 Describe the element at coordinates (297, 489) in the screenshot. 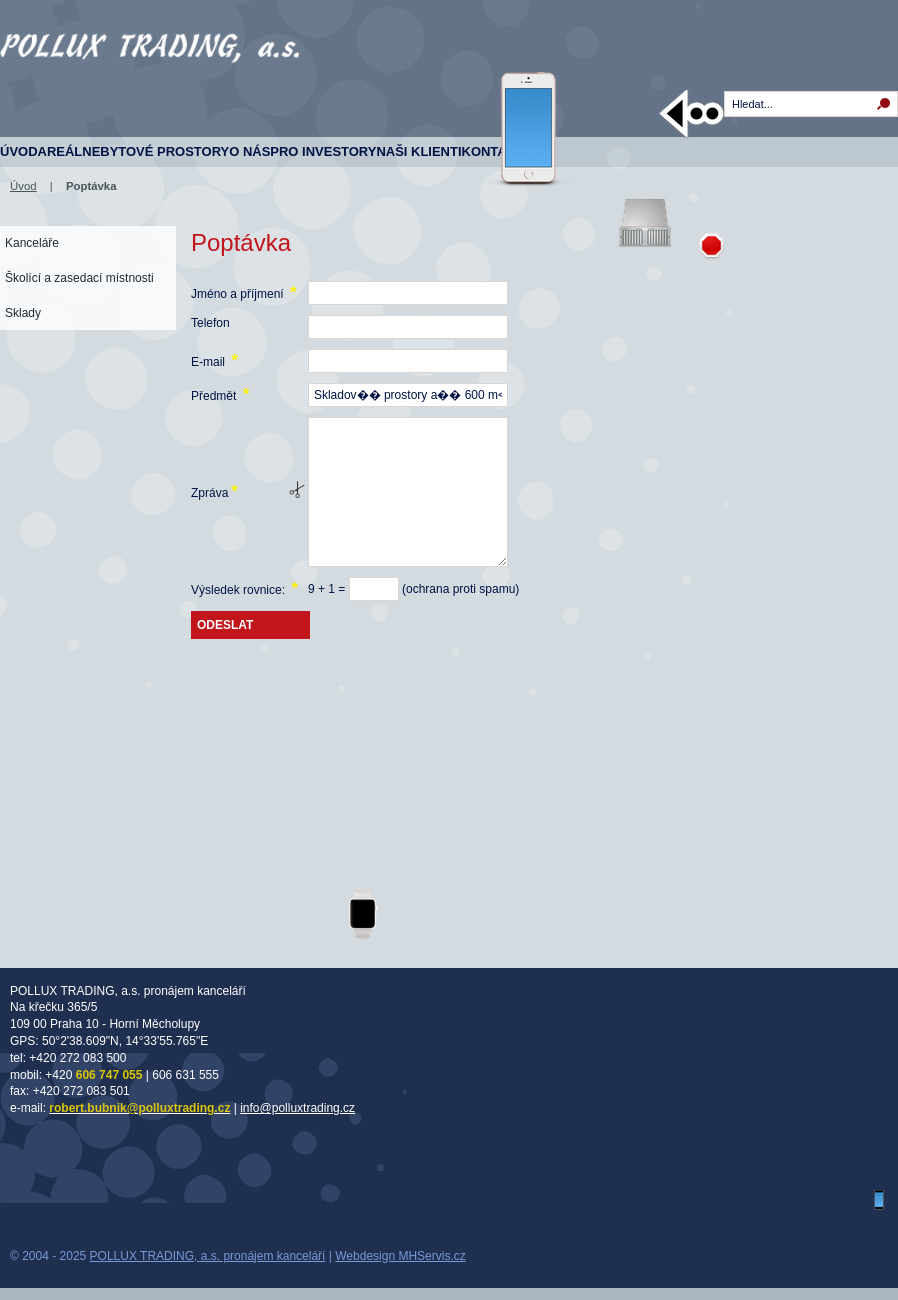

I see `open PDF Slicer to cut and rearrange PDF pages` at that location.